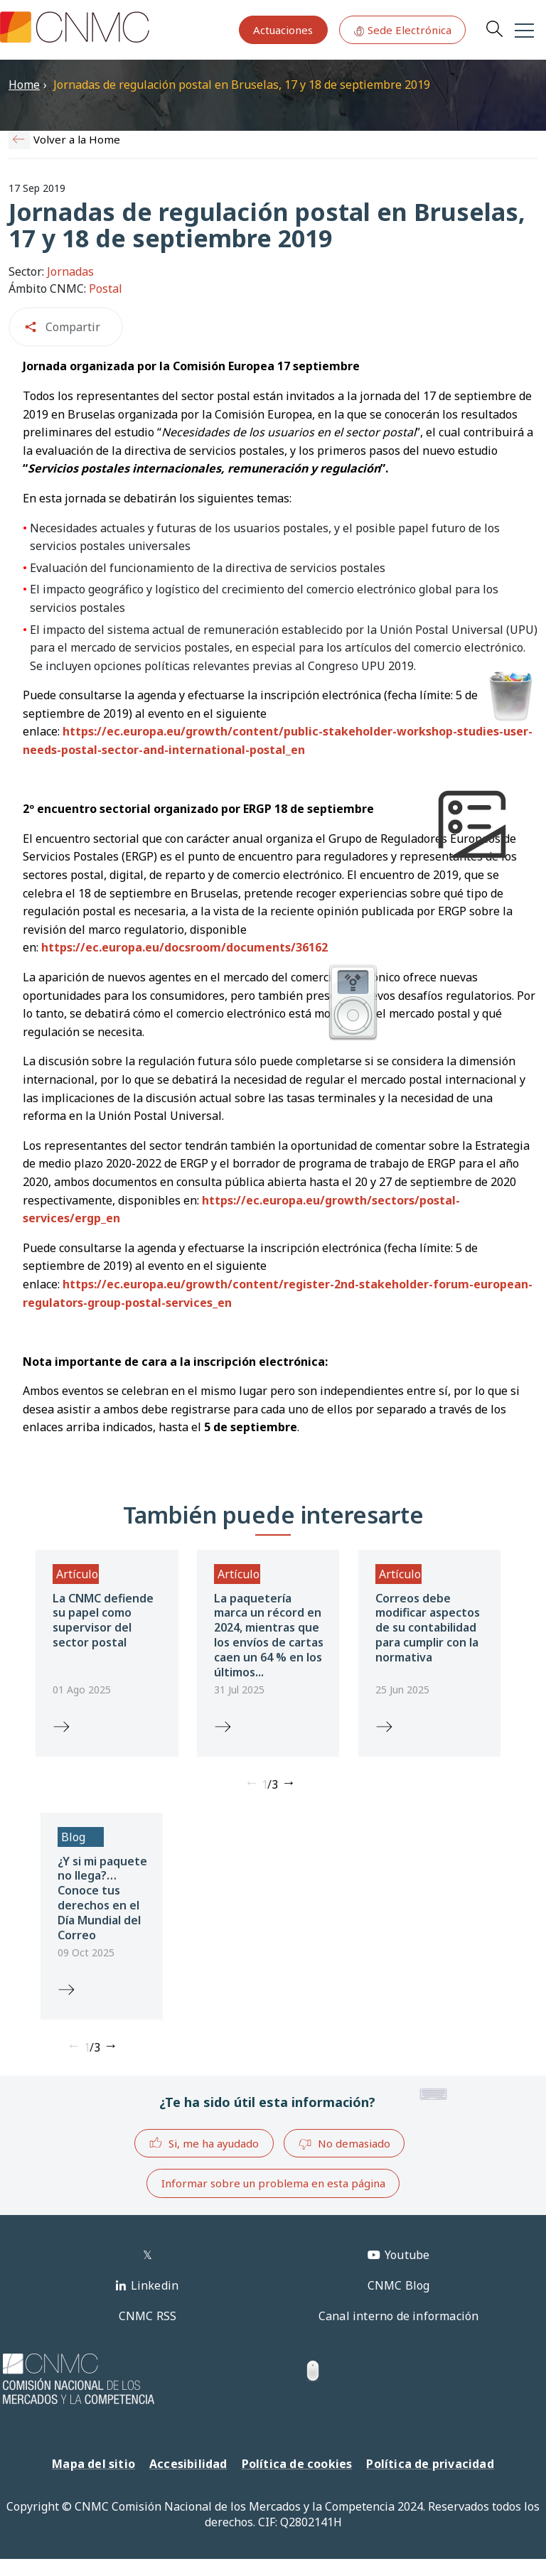  Describe the element at coordinates (353, 1002) in the screenshot. I see `indicates a connected iPod device` at that location.